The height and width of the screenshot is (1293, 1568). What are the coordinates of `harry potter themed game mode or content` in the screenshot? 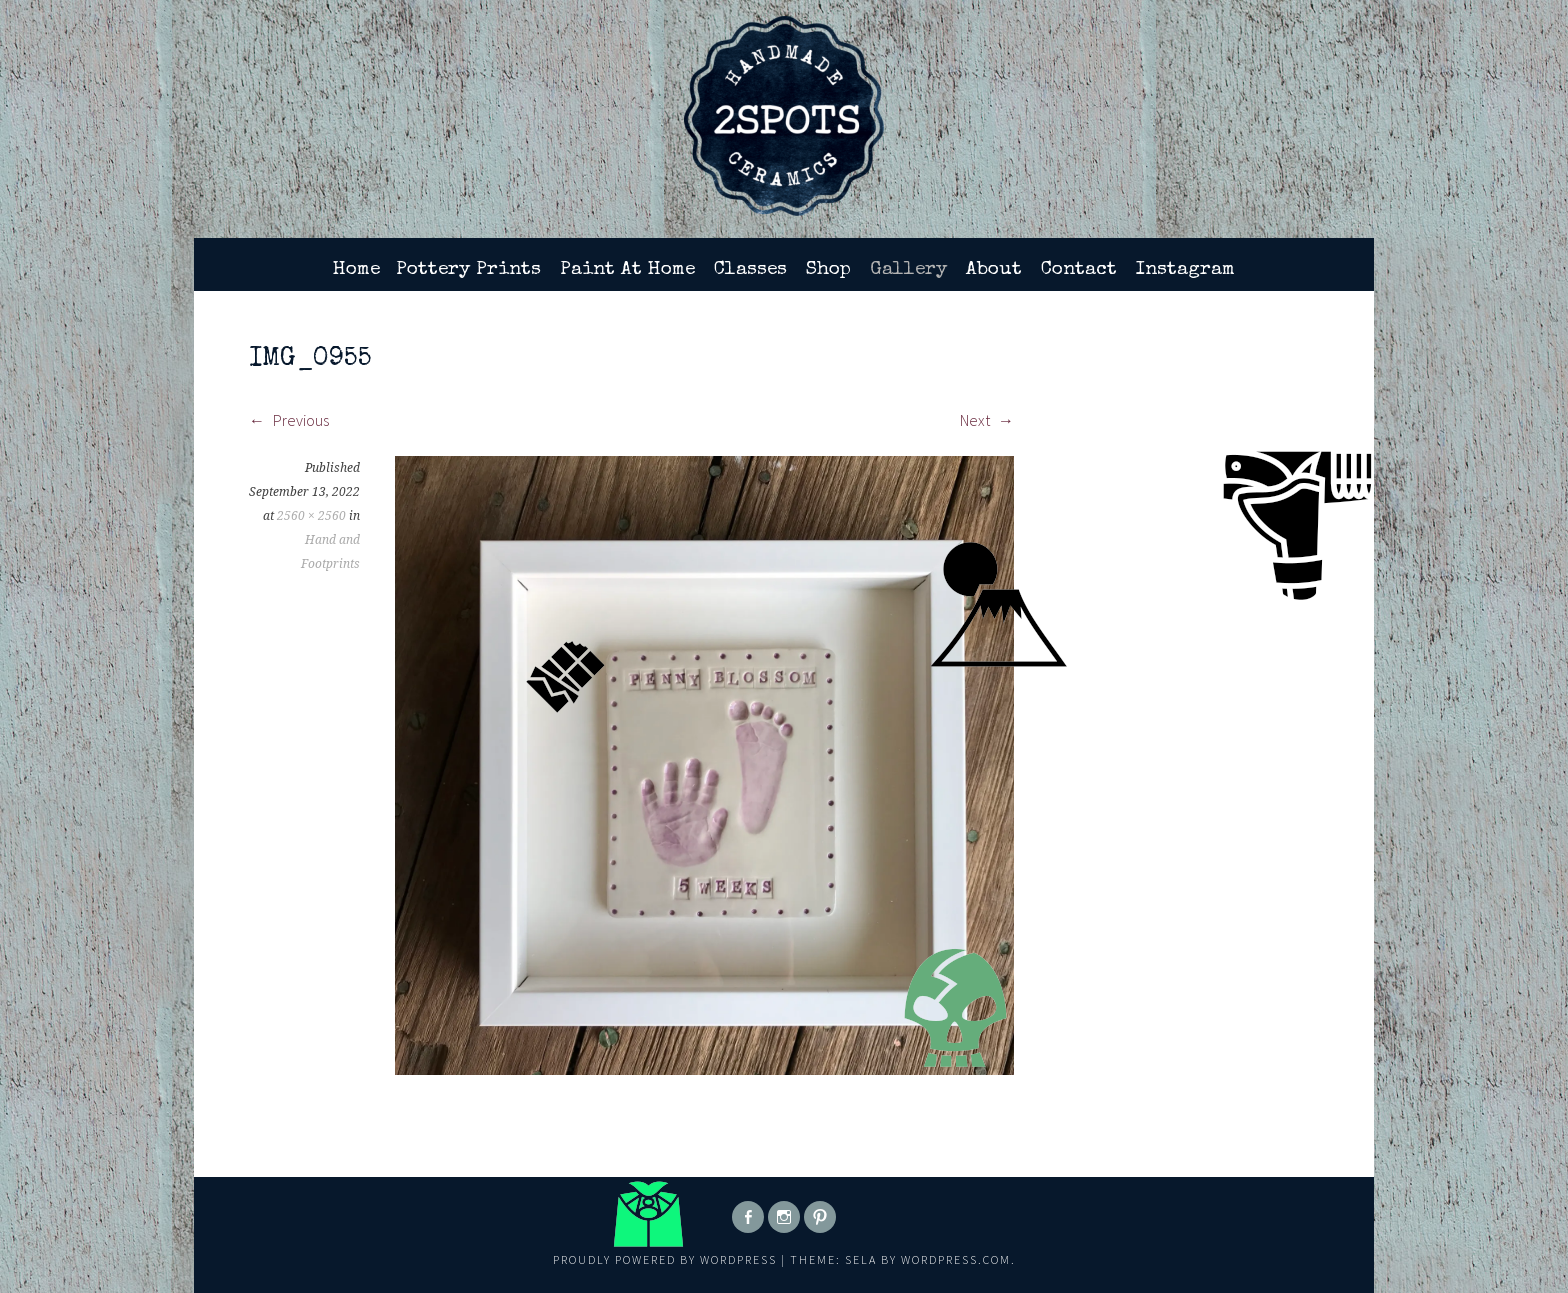 It's located at (955, 1008).